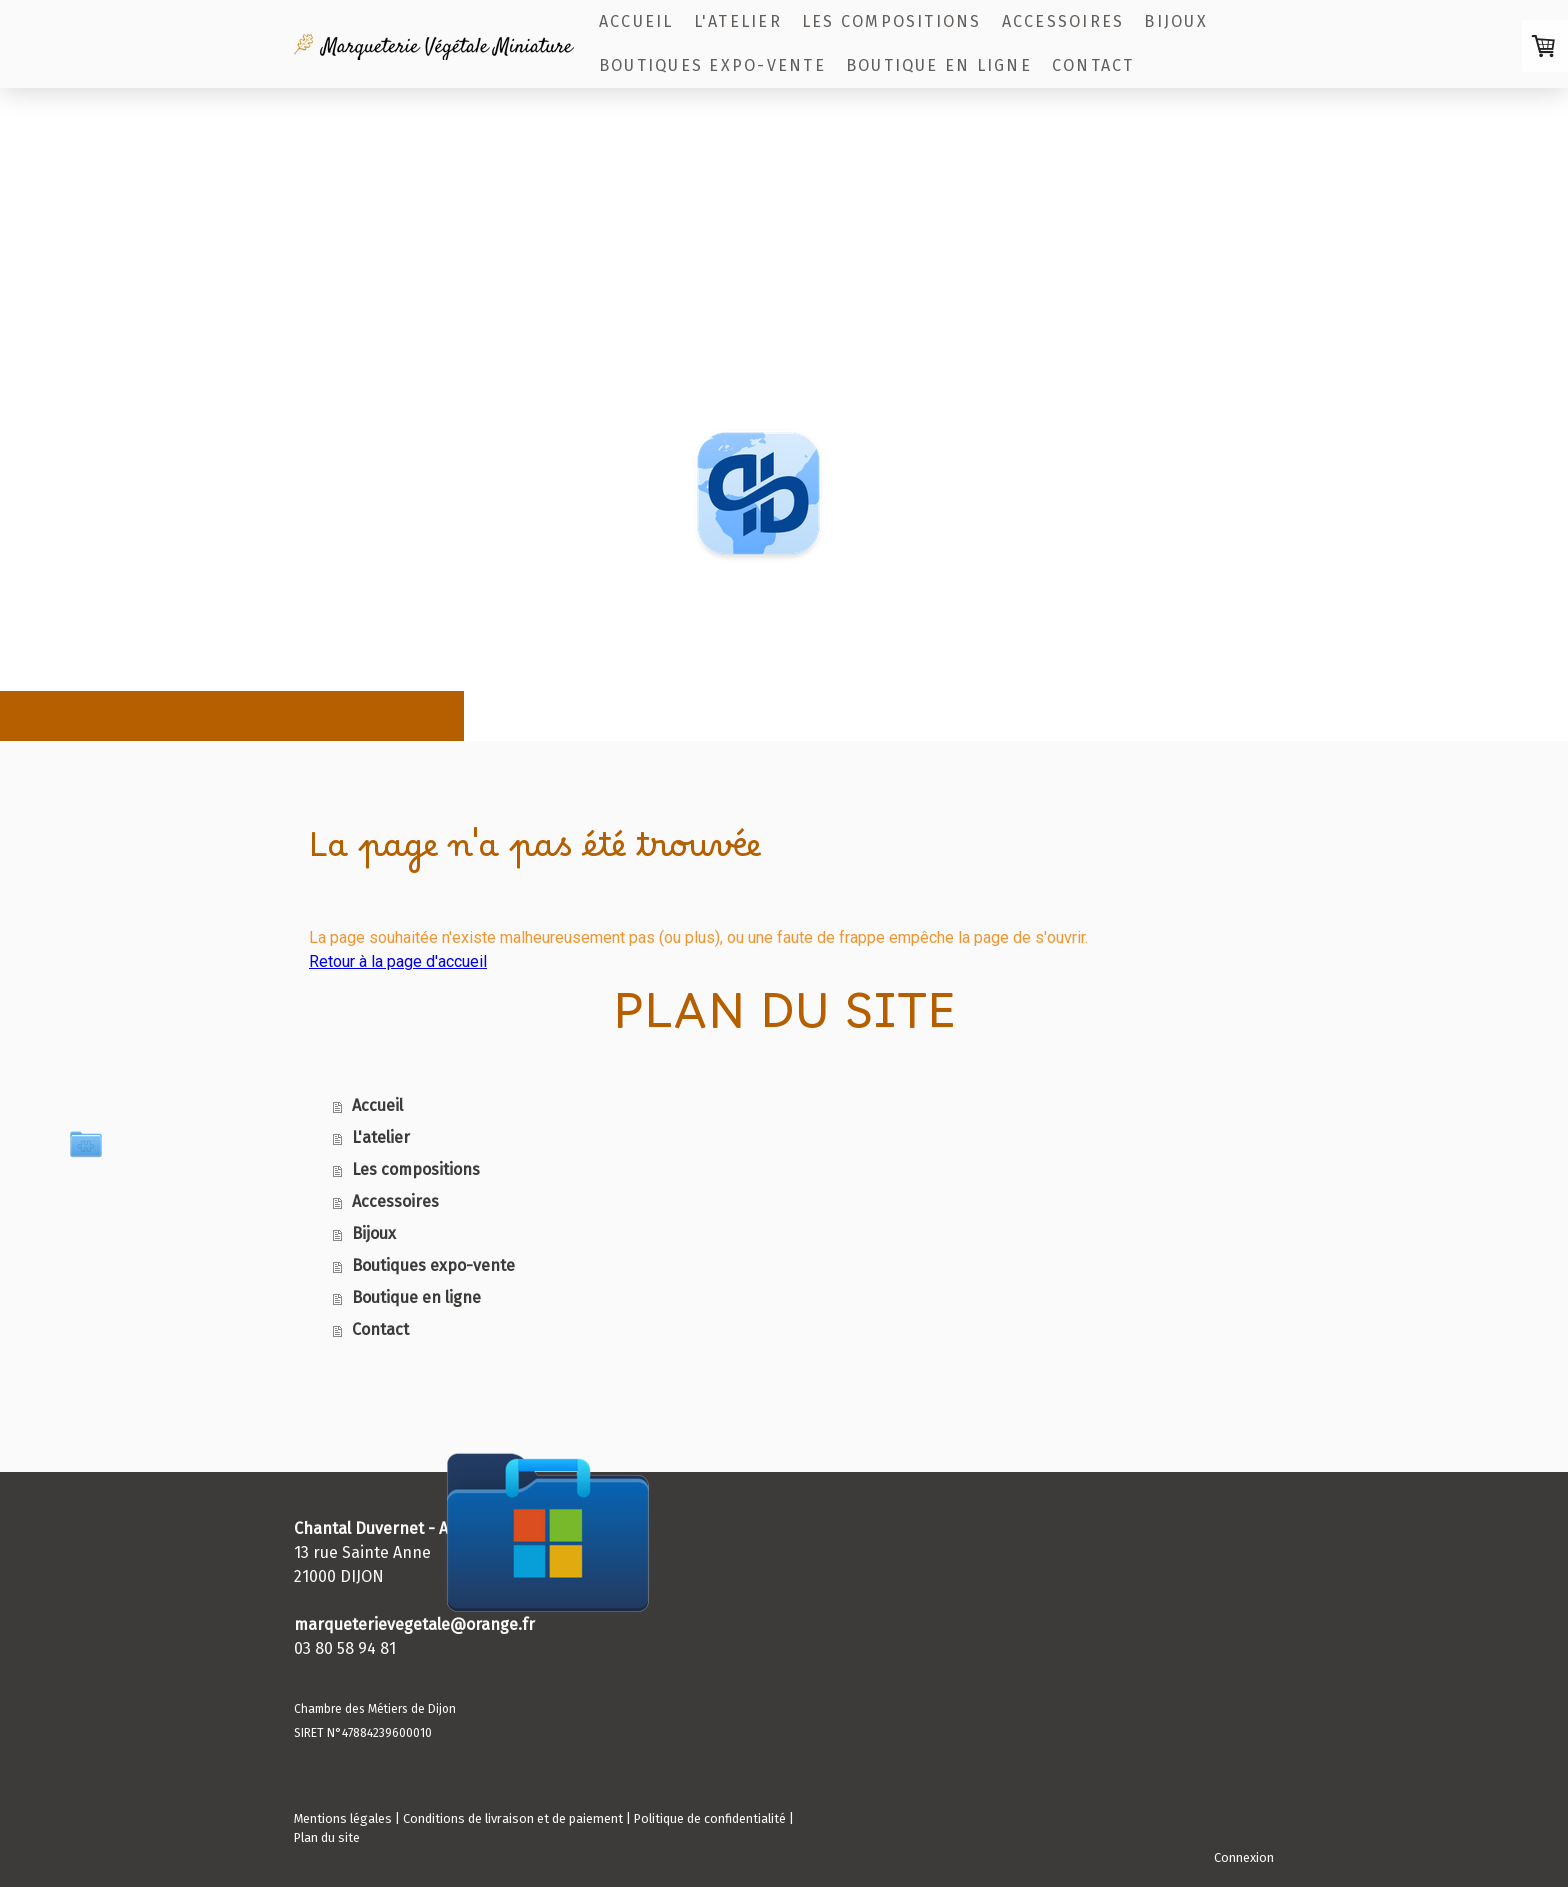 The image size is (1568, 1887). What do you see at coordinates (547, 1538) in the screenshot?
I see `open microsoft store downloads folder` at bounding box center [547, 1538].